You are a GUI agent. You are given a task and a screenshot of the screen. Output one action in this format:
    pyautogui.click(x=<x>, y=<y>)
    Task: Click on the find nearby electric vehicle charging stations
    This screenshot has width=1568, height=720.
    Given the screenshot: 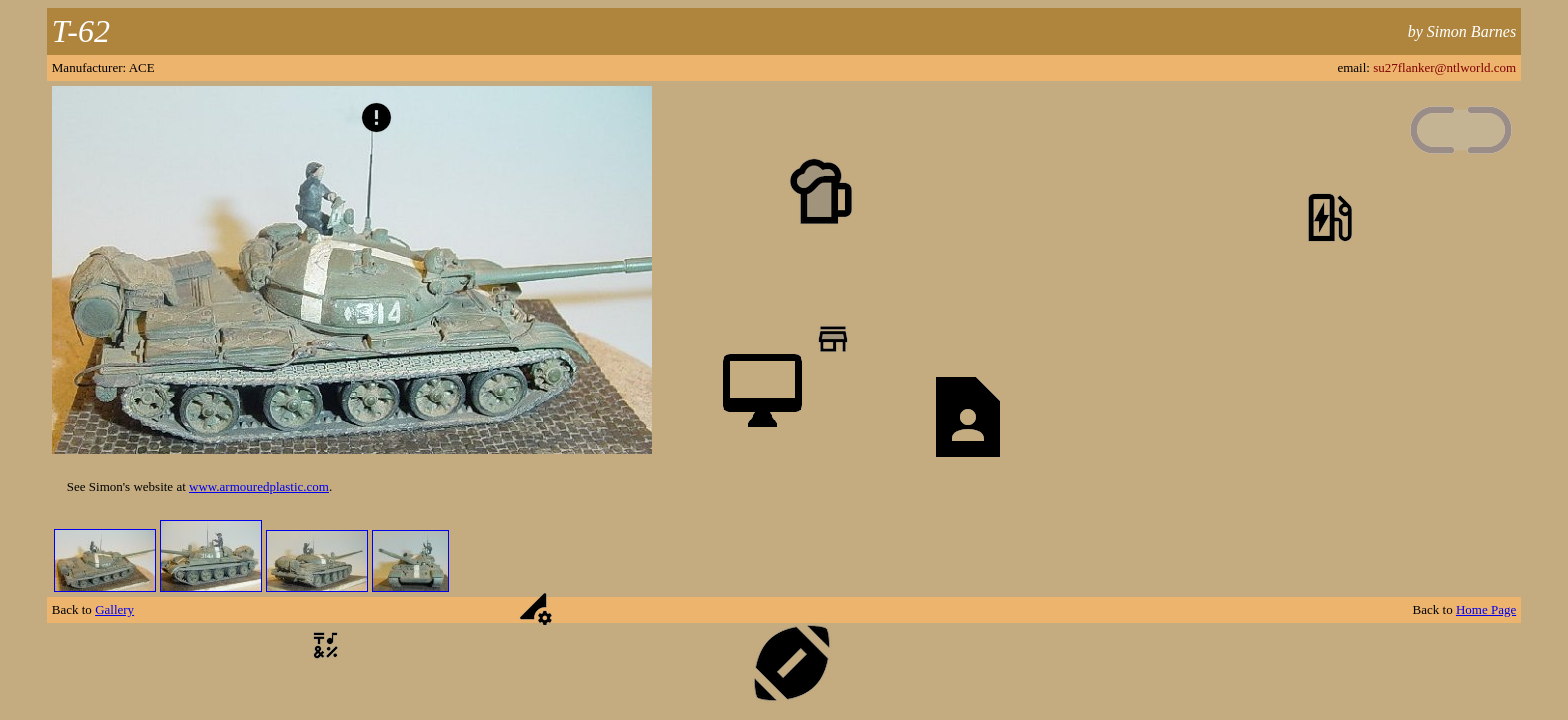 What is the action you would take?
    pyautogui.click(x=1329, y=217)
    